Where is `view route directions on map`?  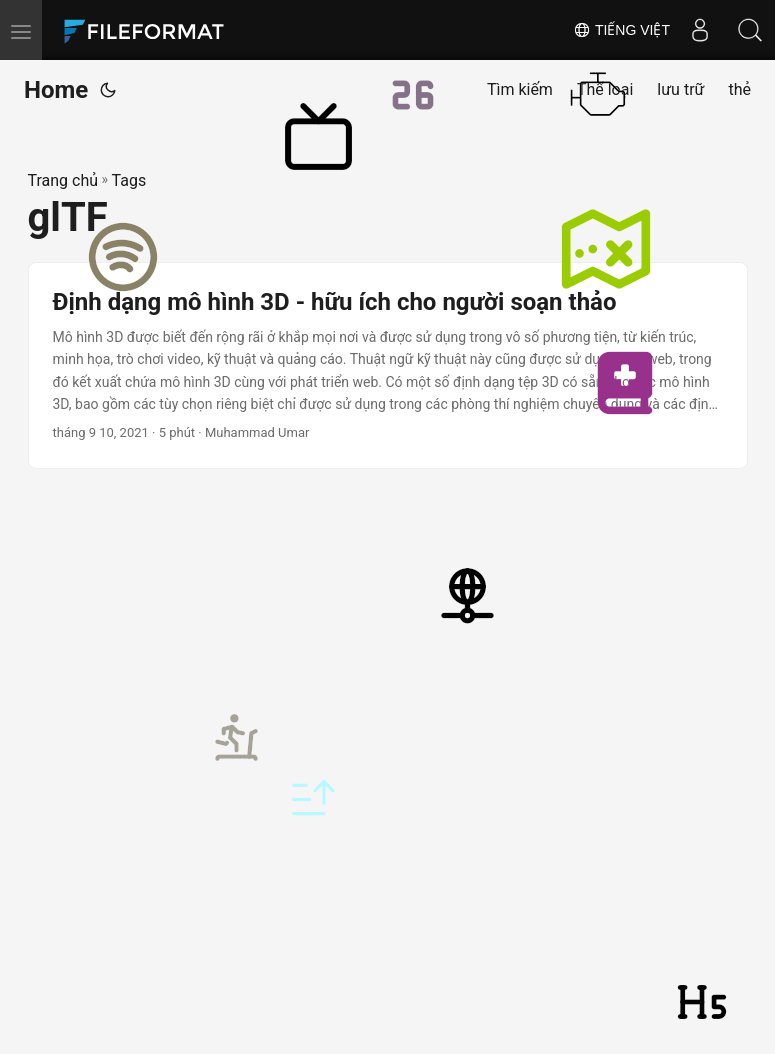 view route directions on map is located at coordinates (606, 249).